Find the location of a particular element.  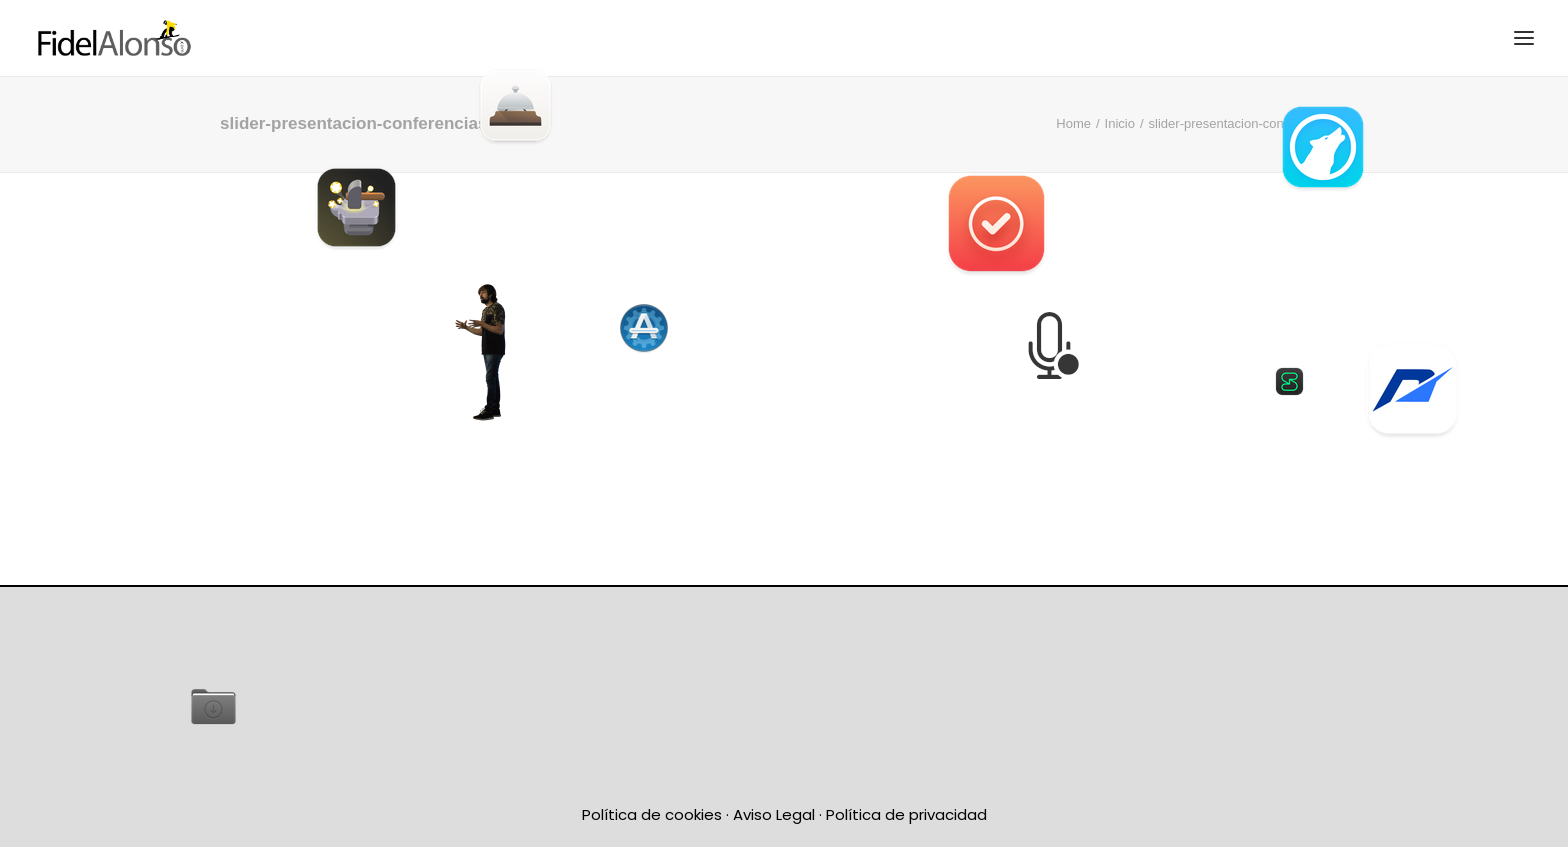

open forge sparks app for git forge notifications is located at coordinates (356, 207).